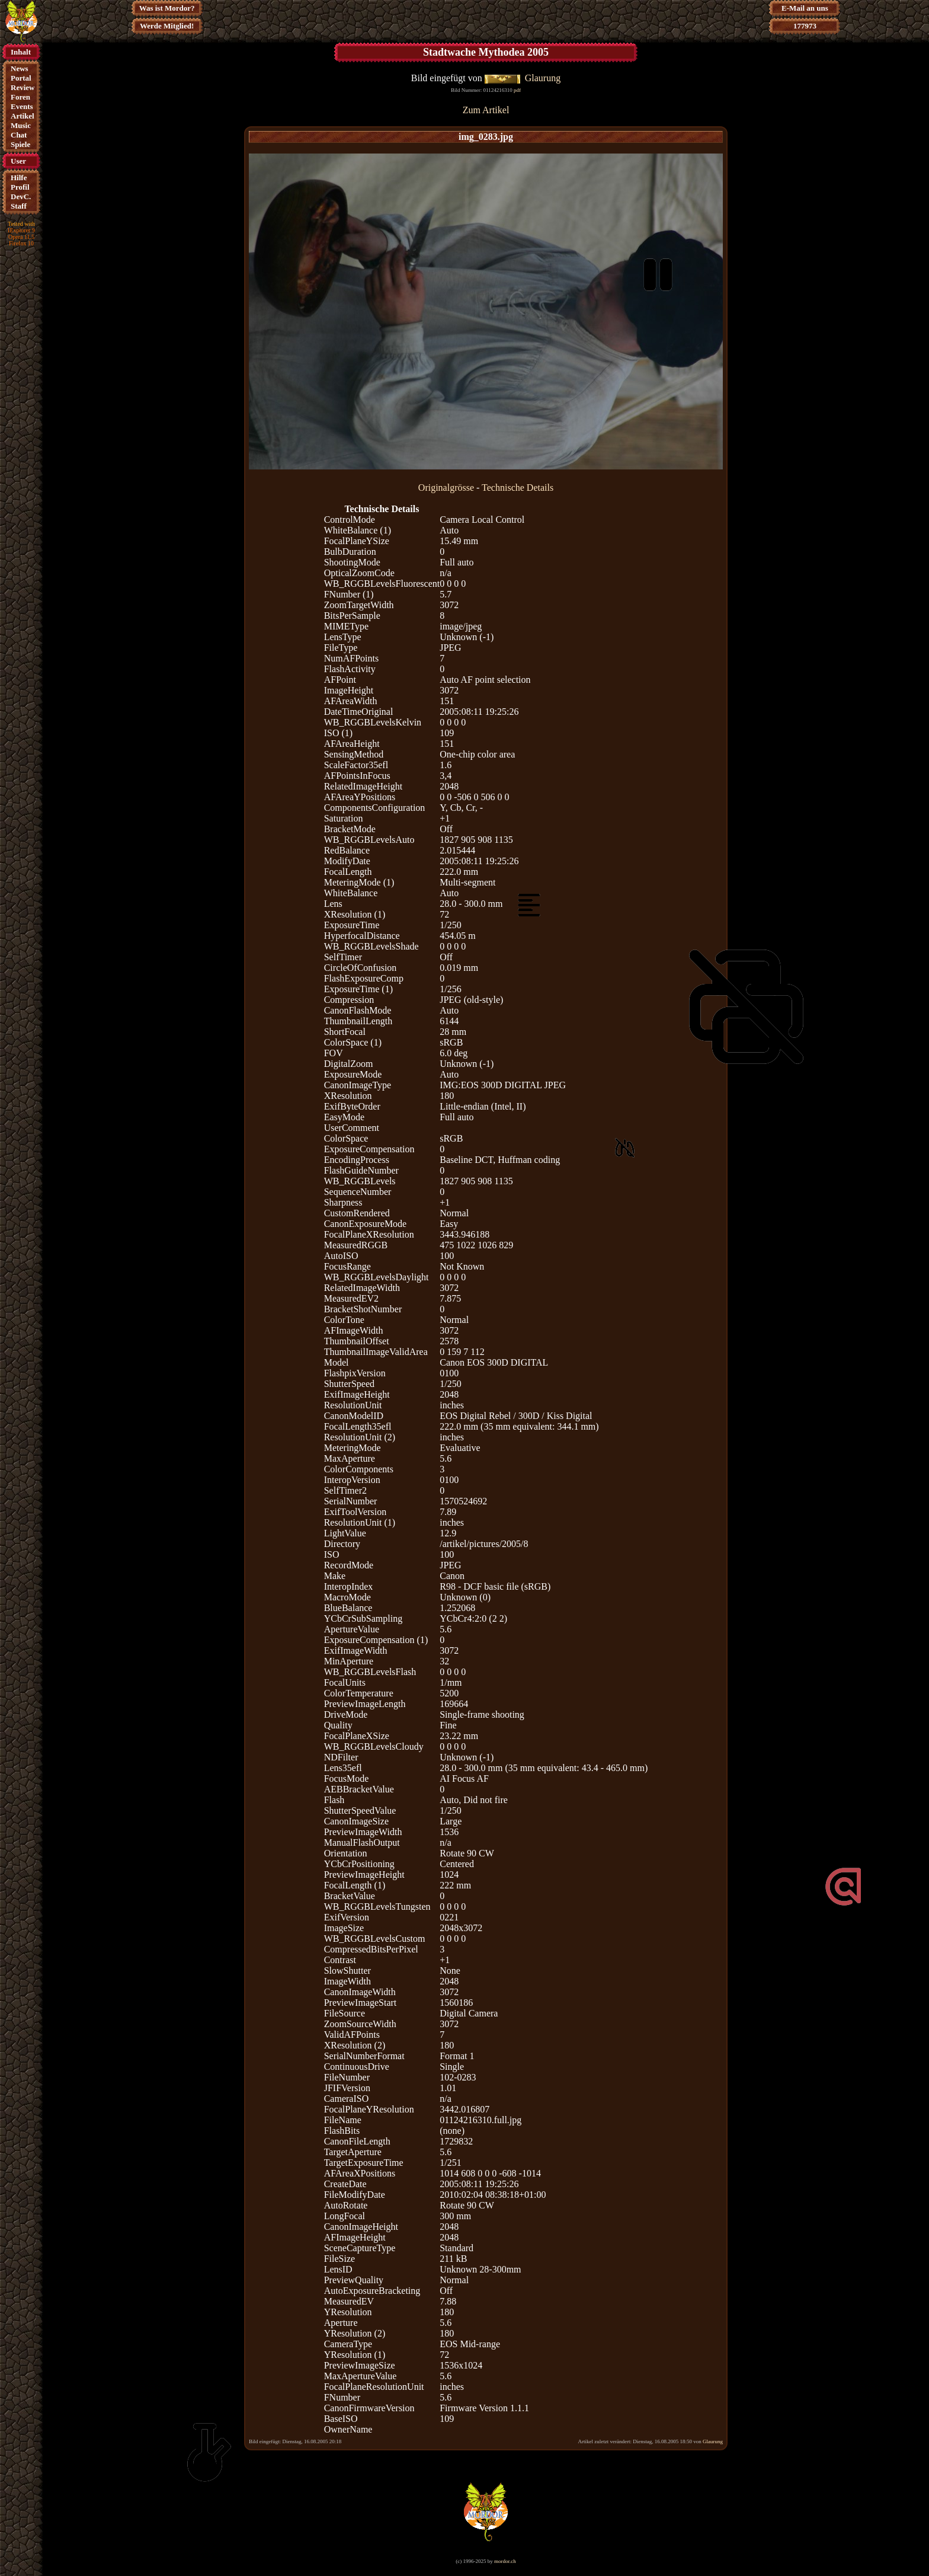  What do you see at coordinates (529, 905) in the screenshot?
I see `align text to the left` at bounding box center [529, 905].